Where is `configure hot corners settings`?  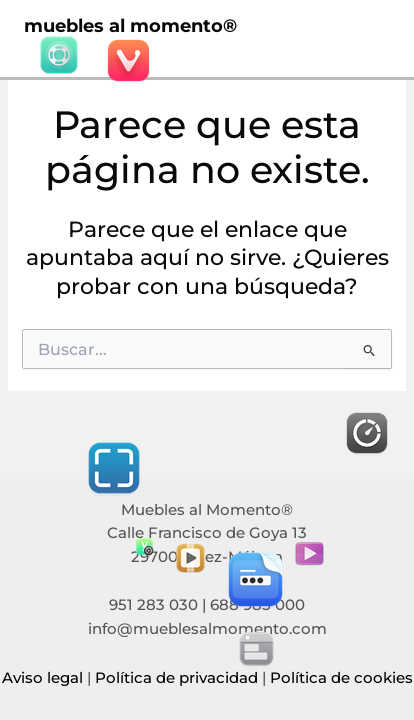 configure hot corners settings is located at coordinates (114, 468).